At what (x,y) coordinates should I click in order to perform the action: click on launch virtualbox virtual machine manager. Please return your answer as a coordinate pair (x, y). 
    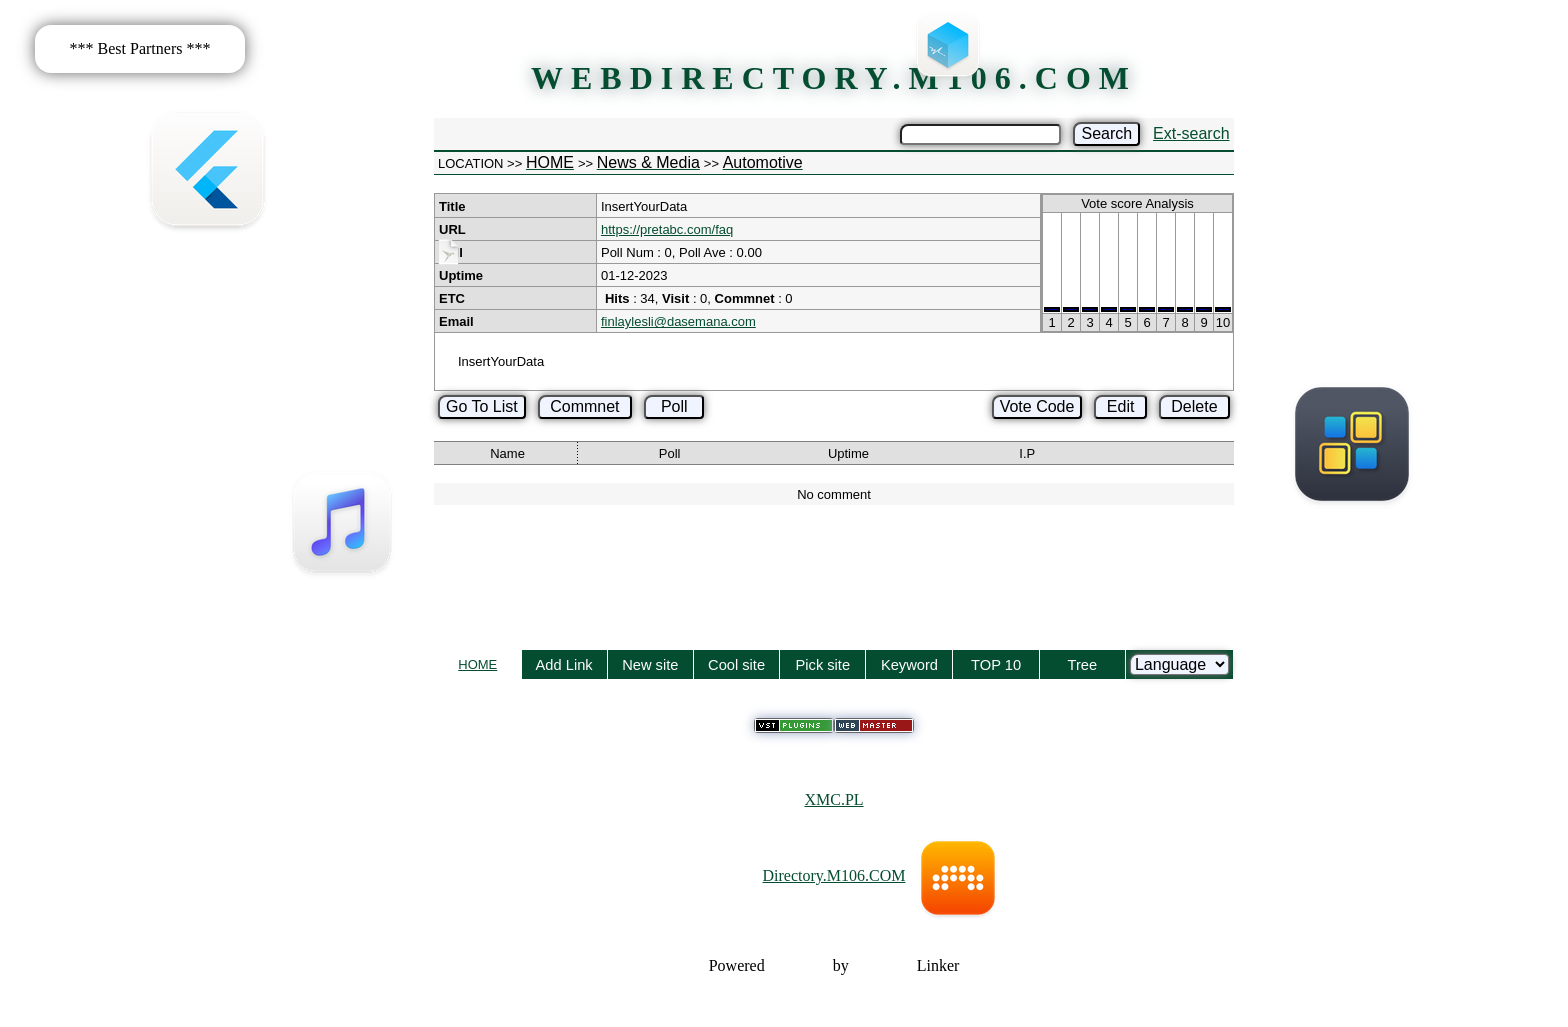
    Looking at the image, I should click on (948, 45).